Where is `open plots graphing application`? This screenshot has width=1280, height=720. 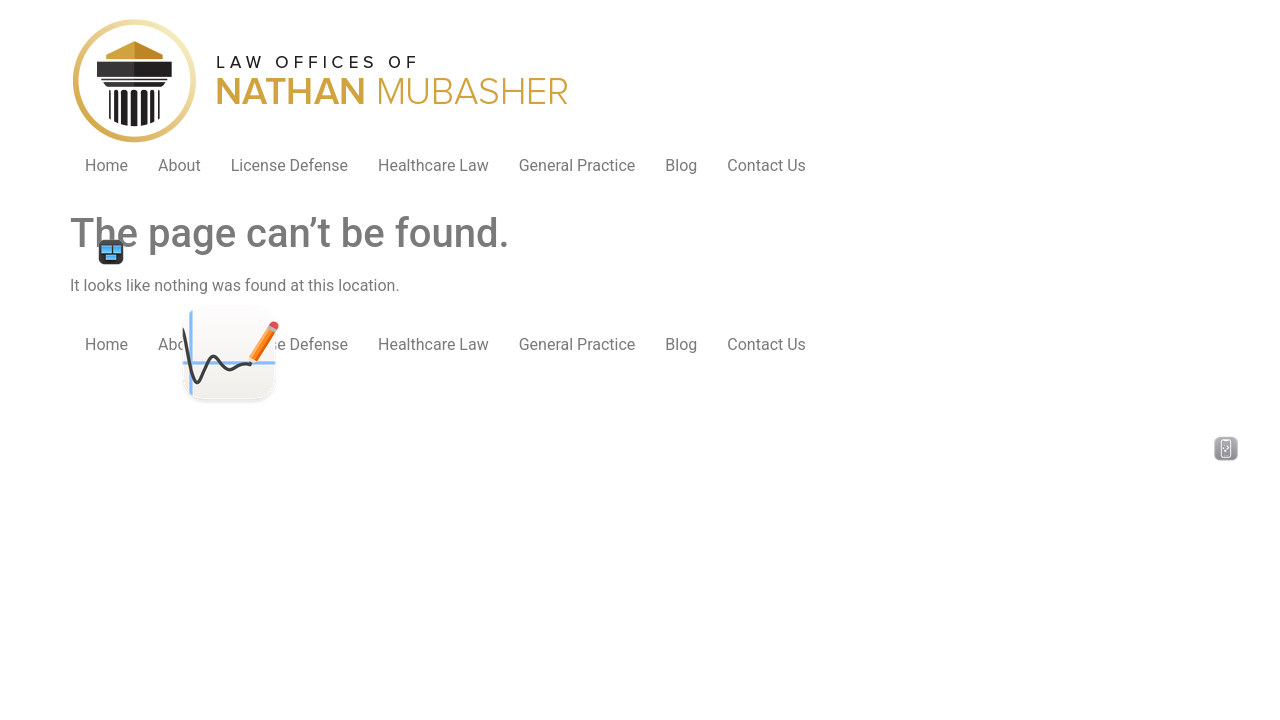 open plots graphing application is located at coordinates (229, 353).